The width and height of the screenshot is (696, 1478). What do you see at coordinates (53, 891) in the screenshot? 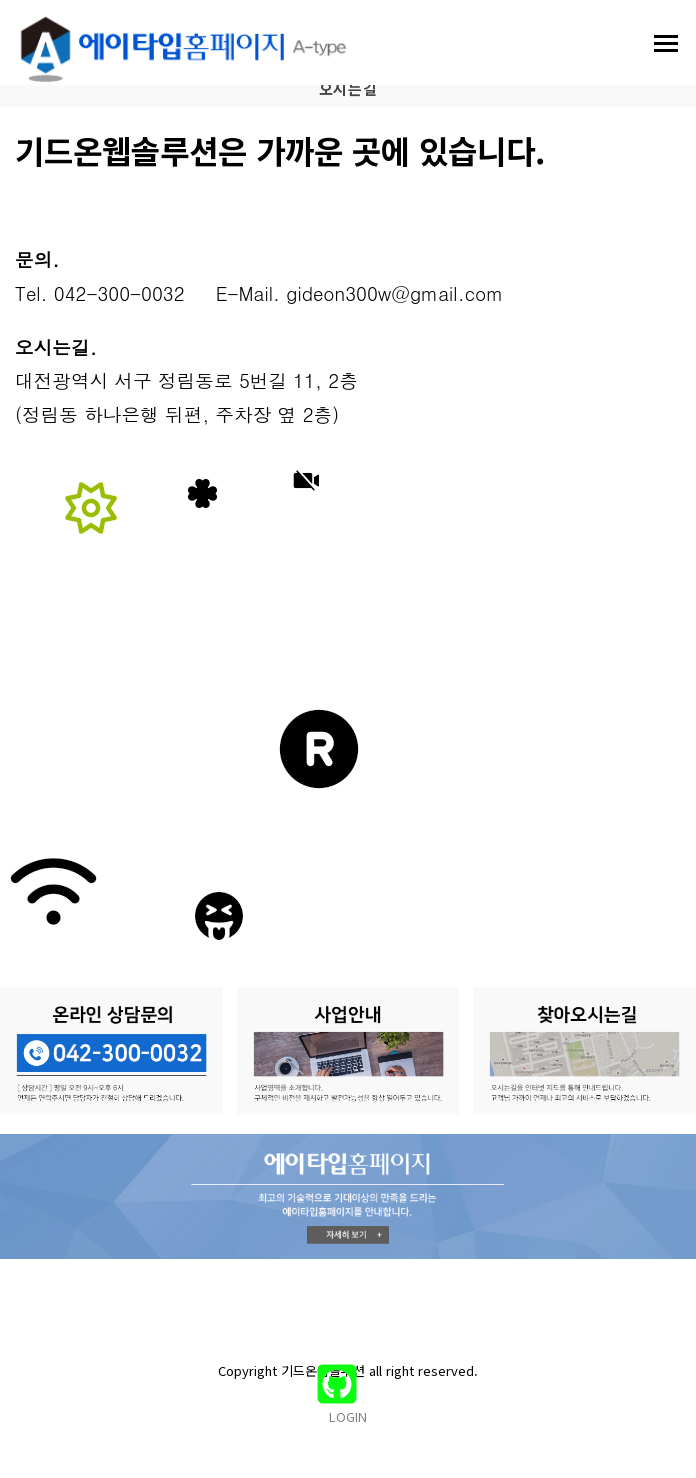
I see `wifi connection status indicator` at bounding box center [53, 891].